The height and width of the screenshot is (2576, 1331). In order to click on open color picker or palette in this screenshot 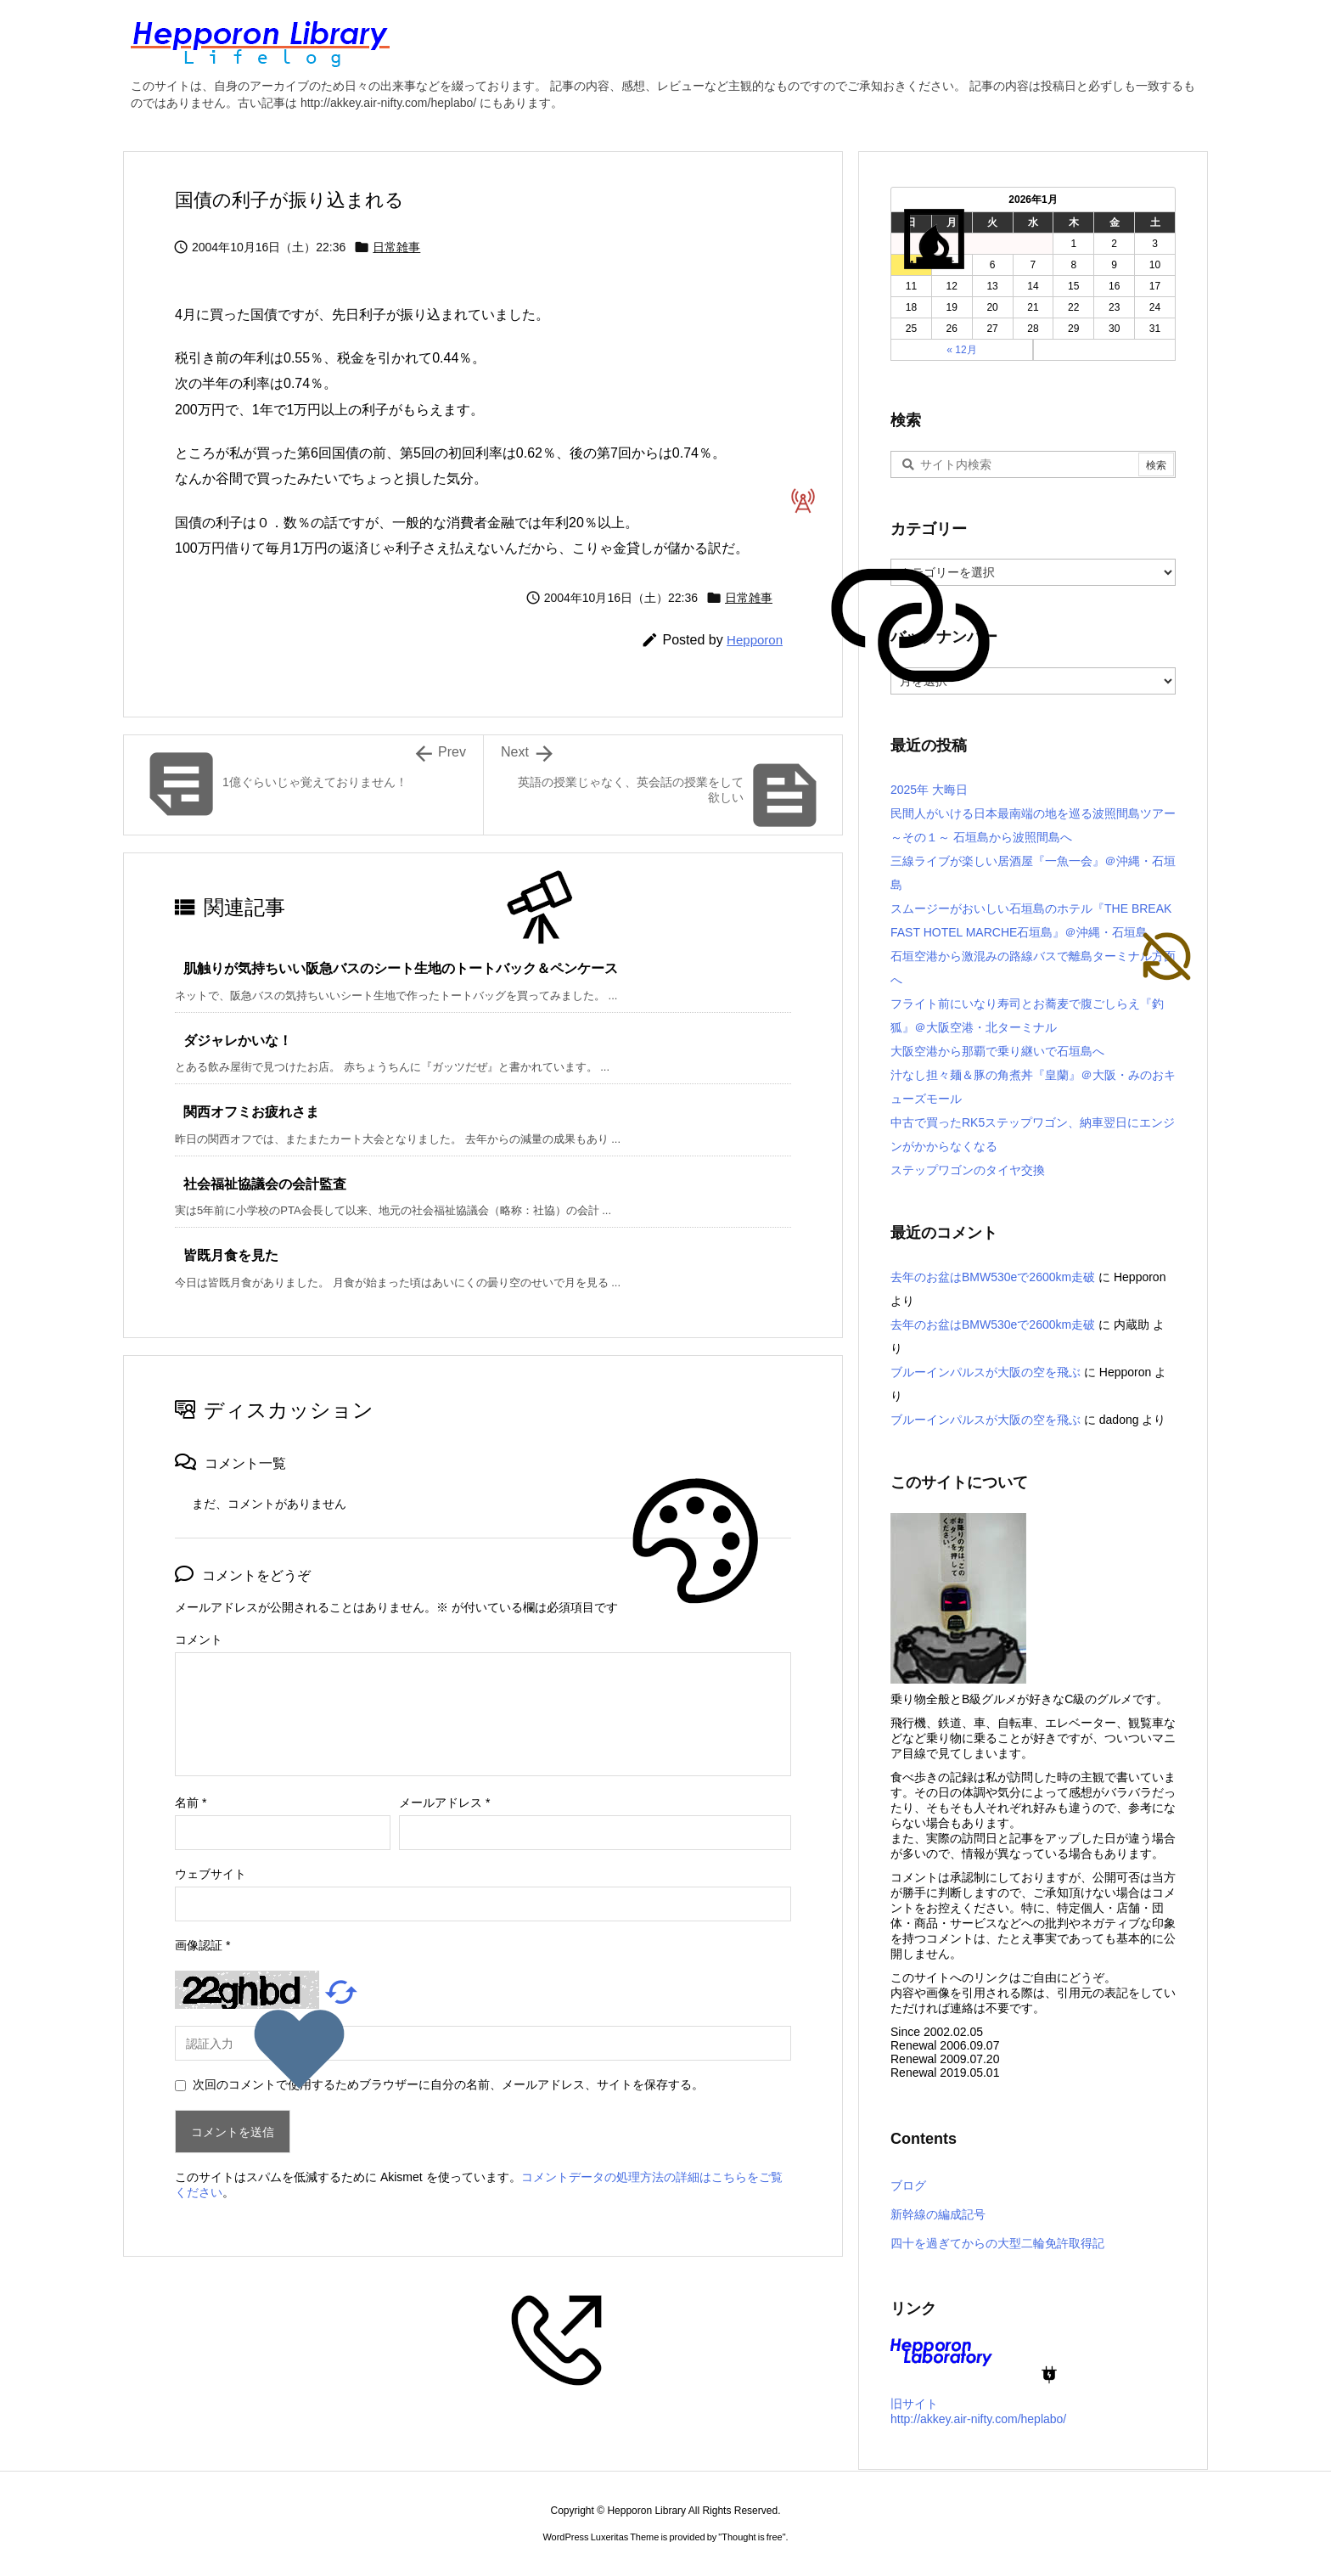, I will do `click(695, 1541)`.